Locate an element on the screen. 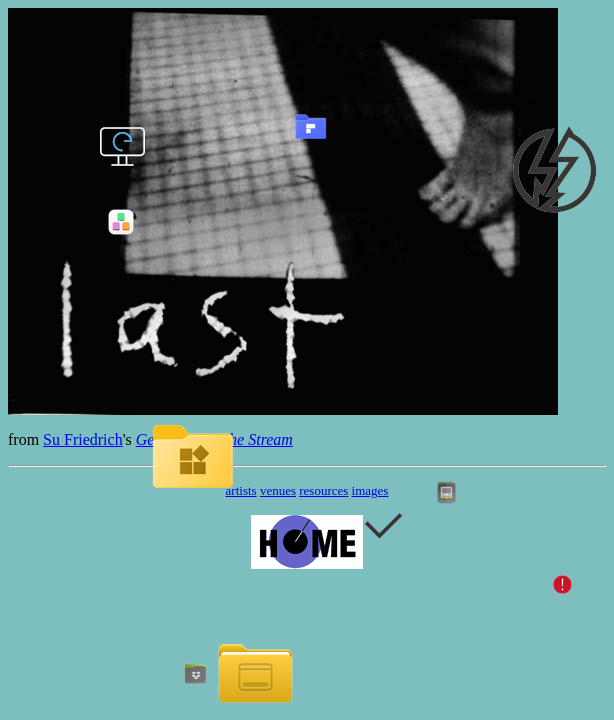  indicates a critical warning or error state is located at coordinates (562, 584).